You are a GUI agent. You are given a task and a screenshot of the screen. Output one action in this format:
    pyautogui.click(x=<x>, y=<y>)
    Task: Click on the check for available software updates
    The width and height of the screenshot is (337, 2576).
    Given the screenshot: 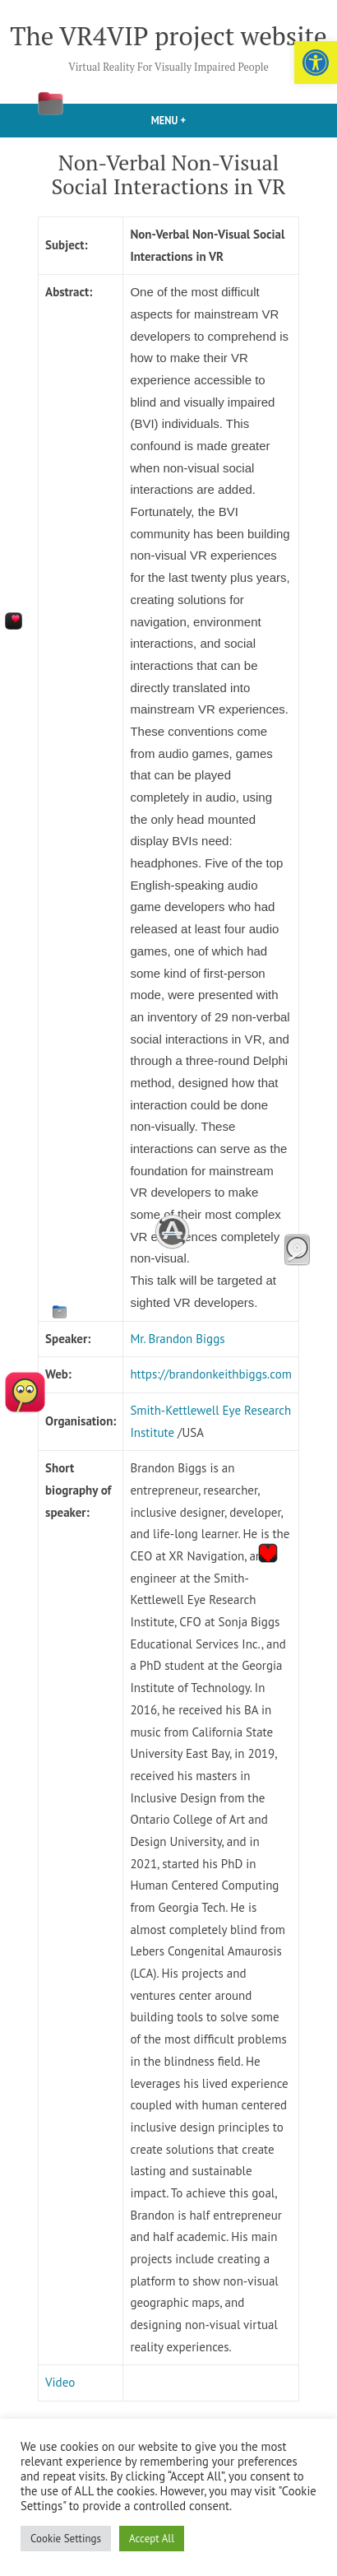 What is the action you would take?
    pyautogui.click(x=172, y=1231)
    